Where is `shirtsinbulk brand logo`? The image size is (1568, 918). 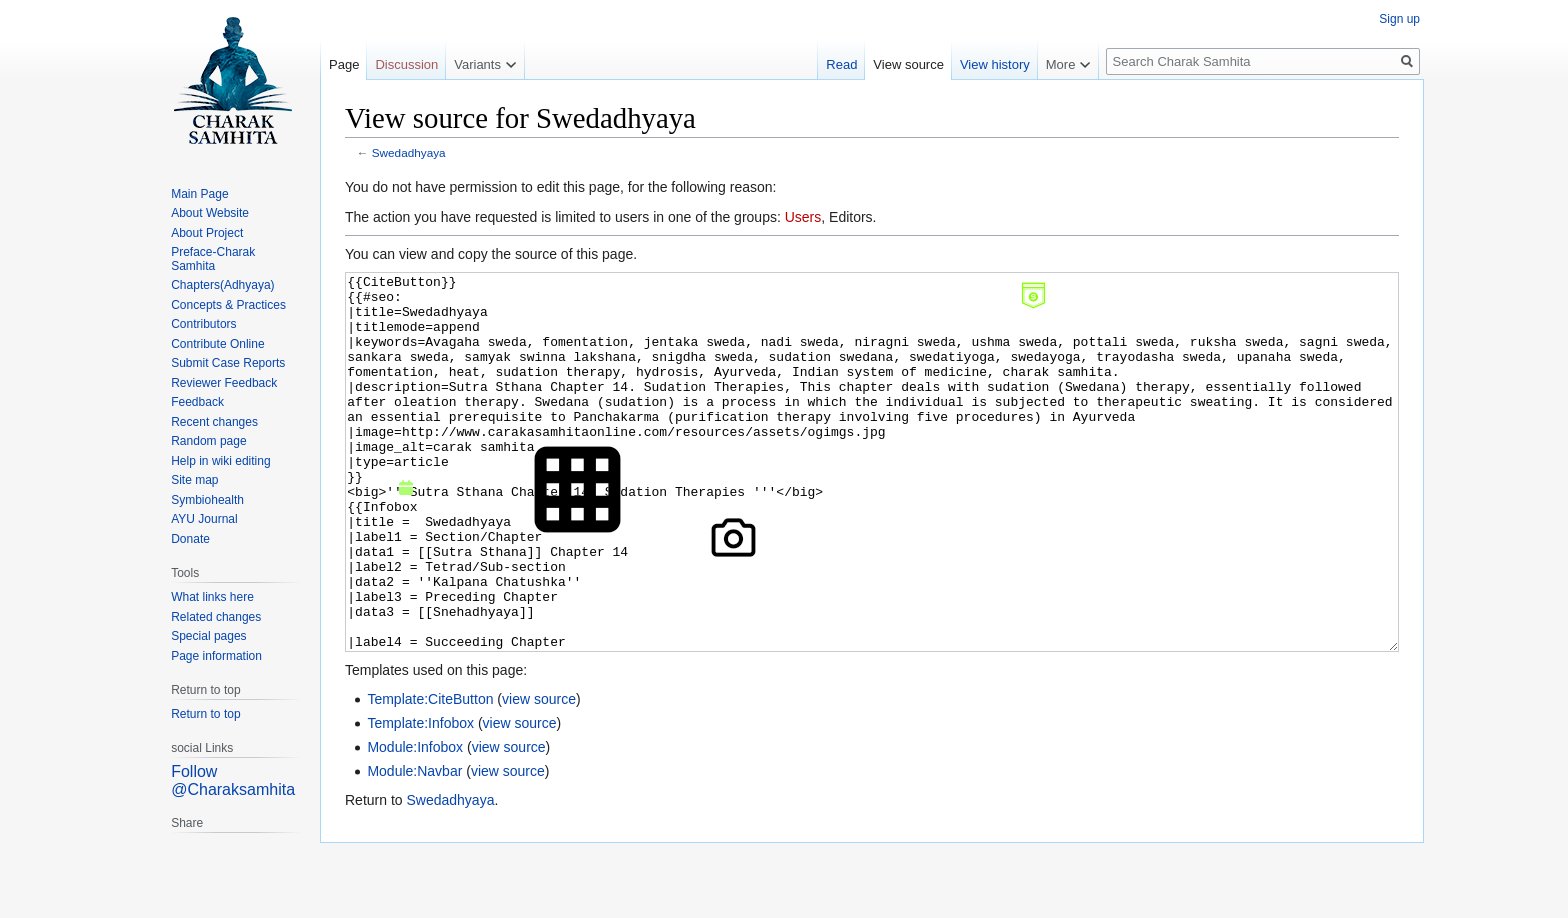 shirtsinbulk brand logo is located at coordinates (1033, 295).